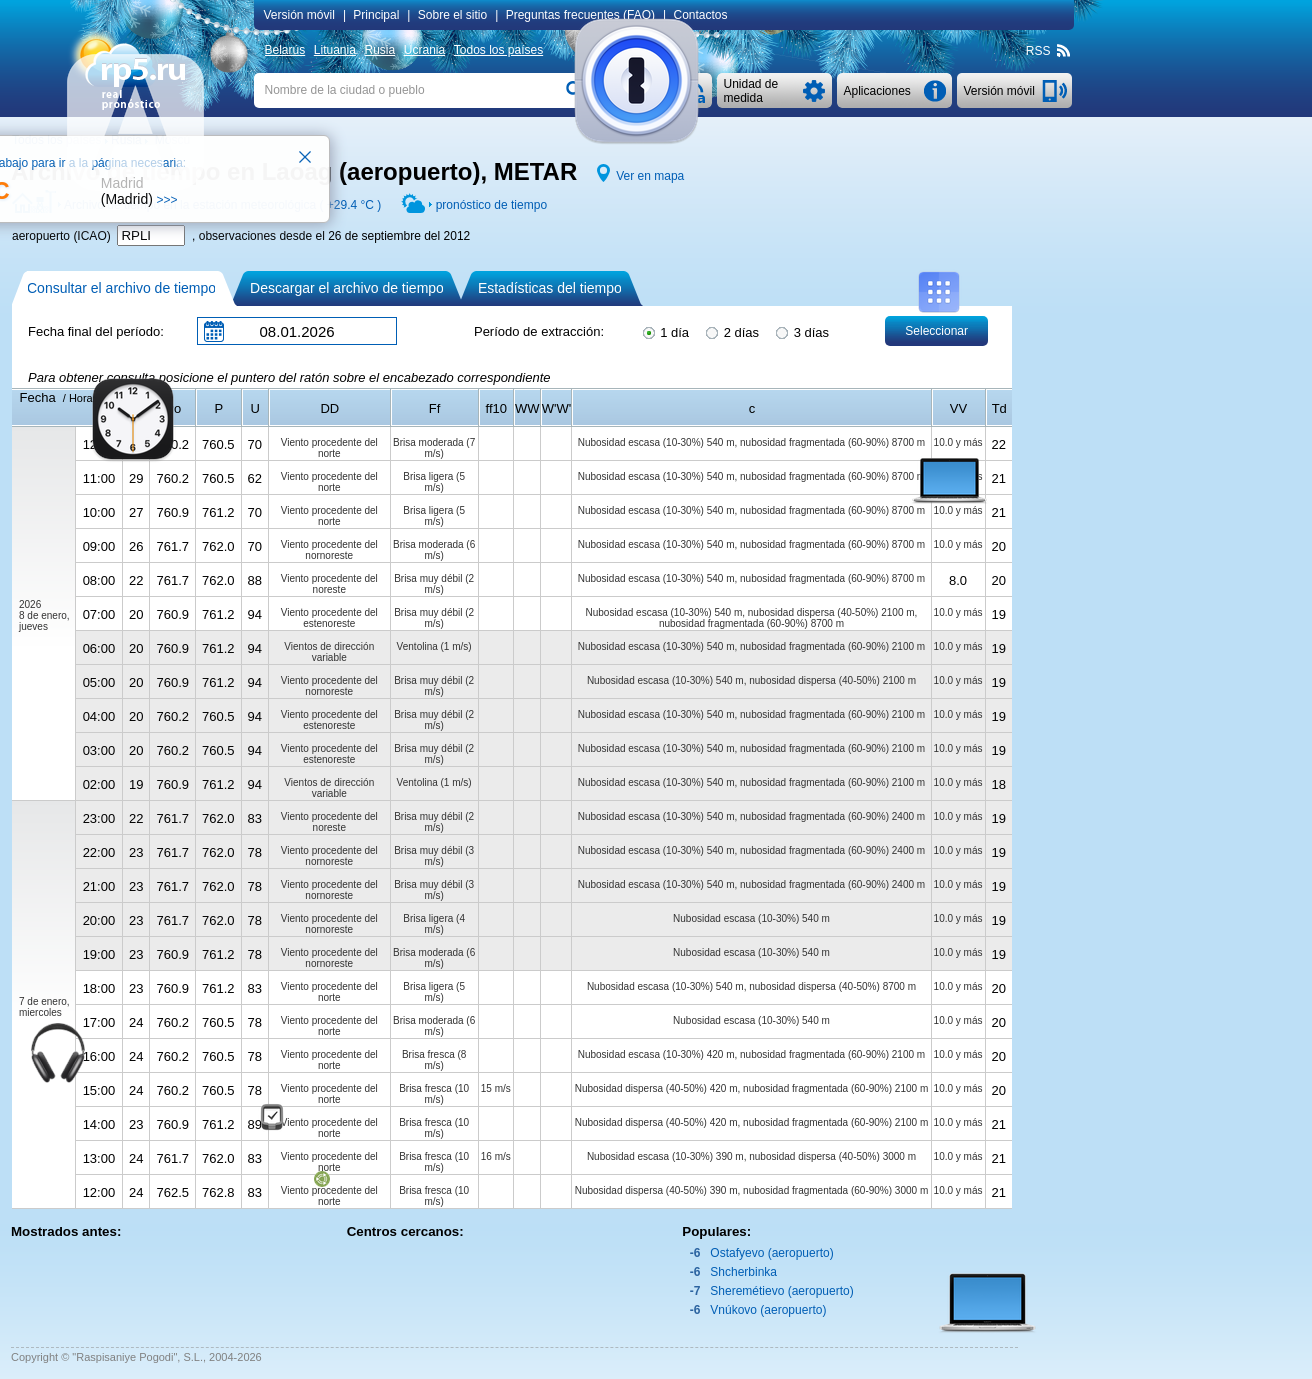 The image size is (1312, 1379). Describe the element at coordinates (636, 80) in the screenshot. I see `open 1Password to access saved passwords` at that location.